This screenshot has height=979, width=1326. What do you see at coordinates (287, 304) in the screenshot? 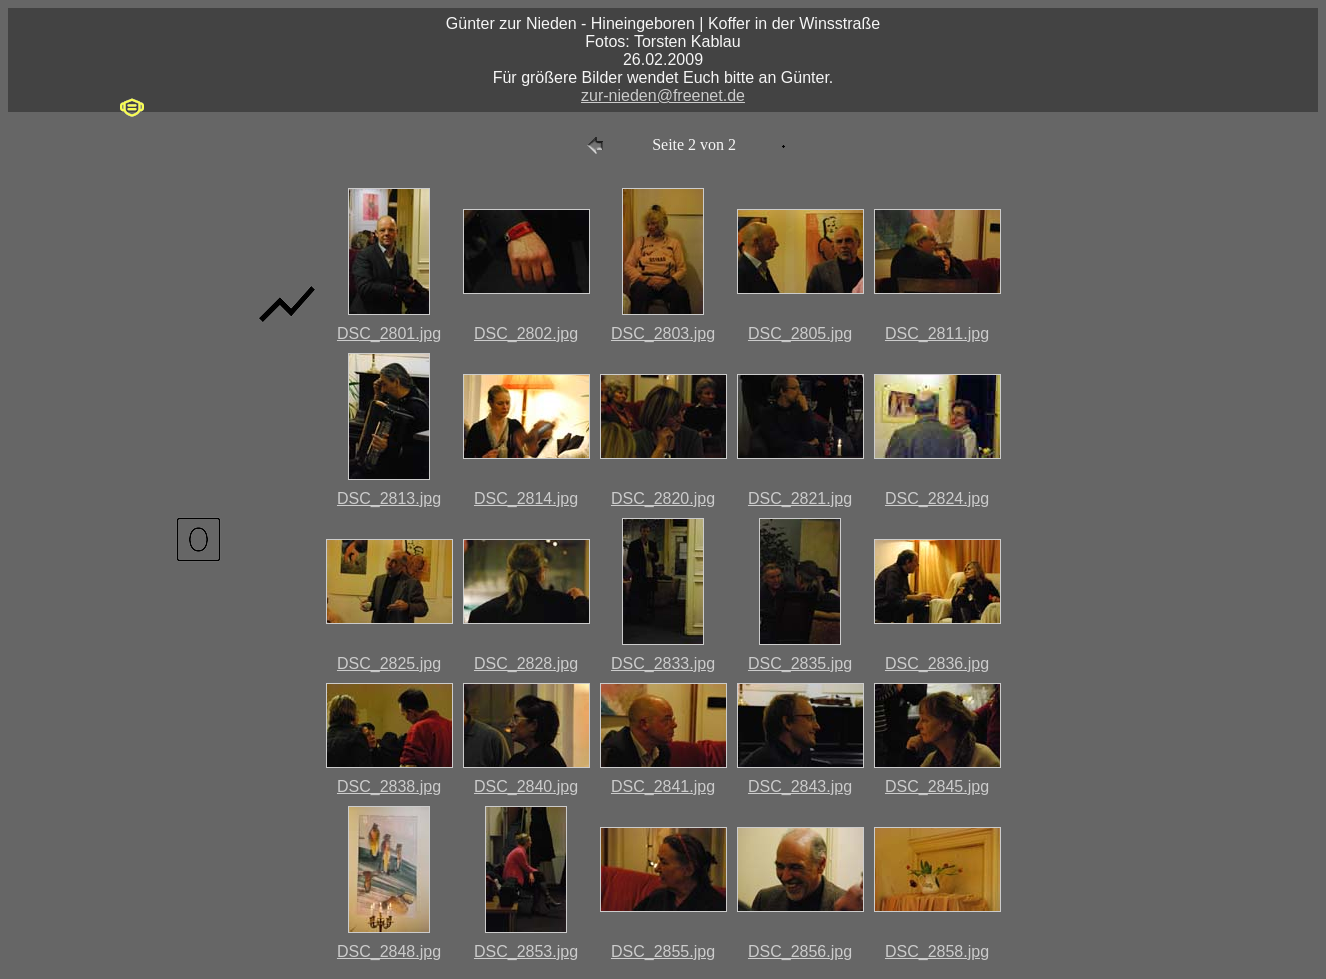
I see `view analytics or statistics` at bounding box center [287, 304].